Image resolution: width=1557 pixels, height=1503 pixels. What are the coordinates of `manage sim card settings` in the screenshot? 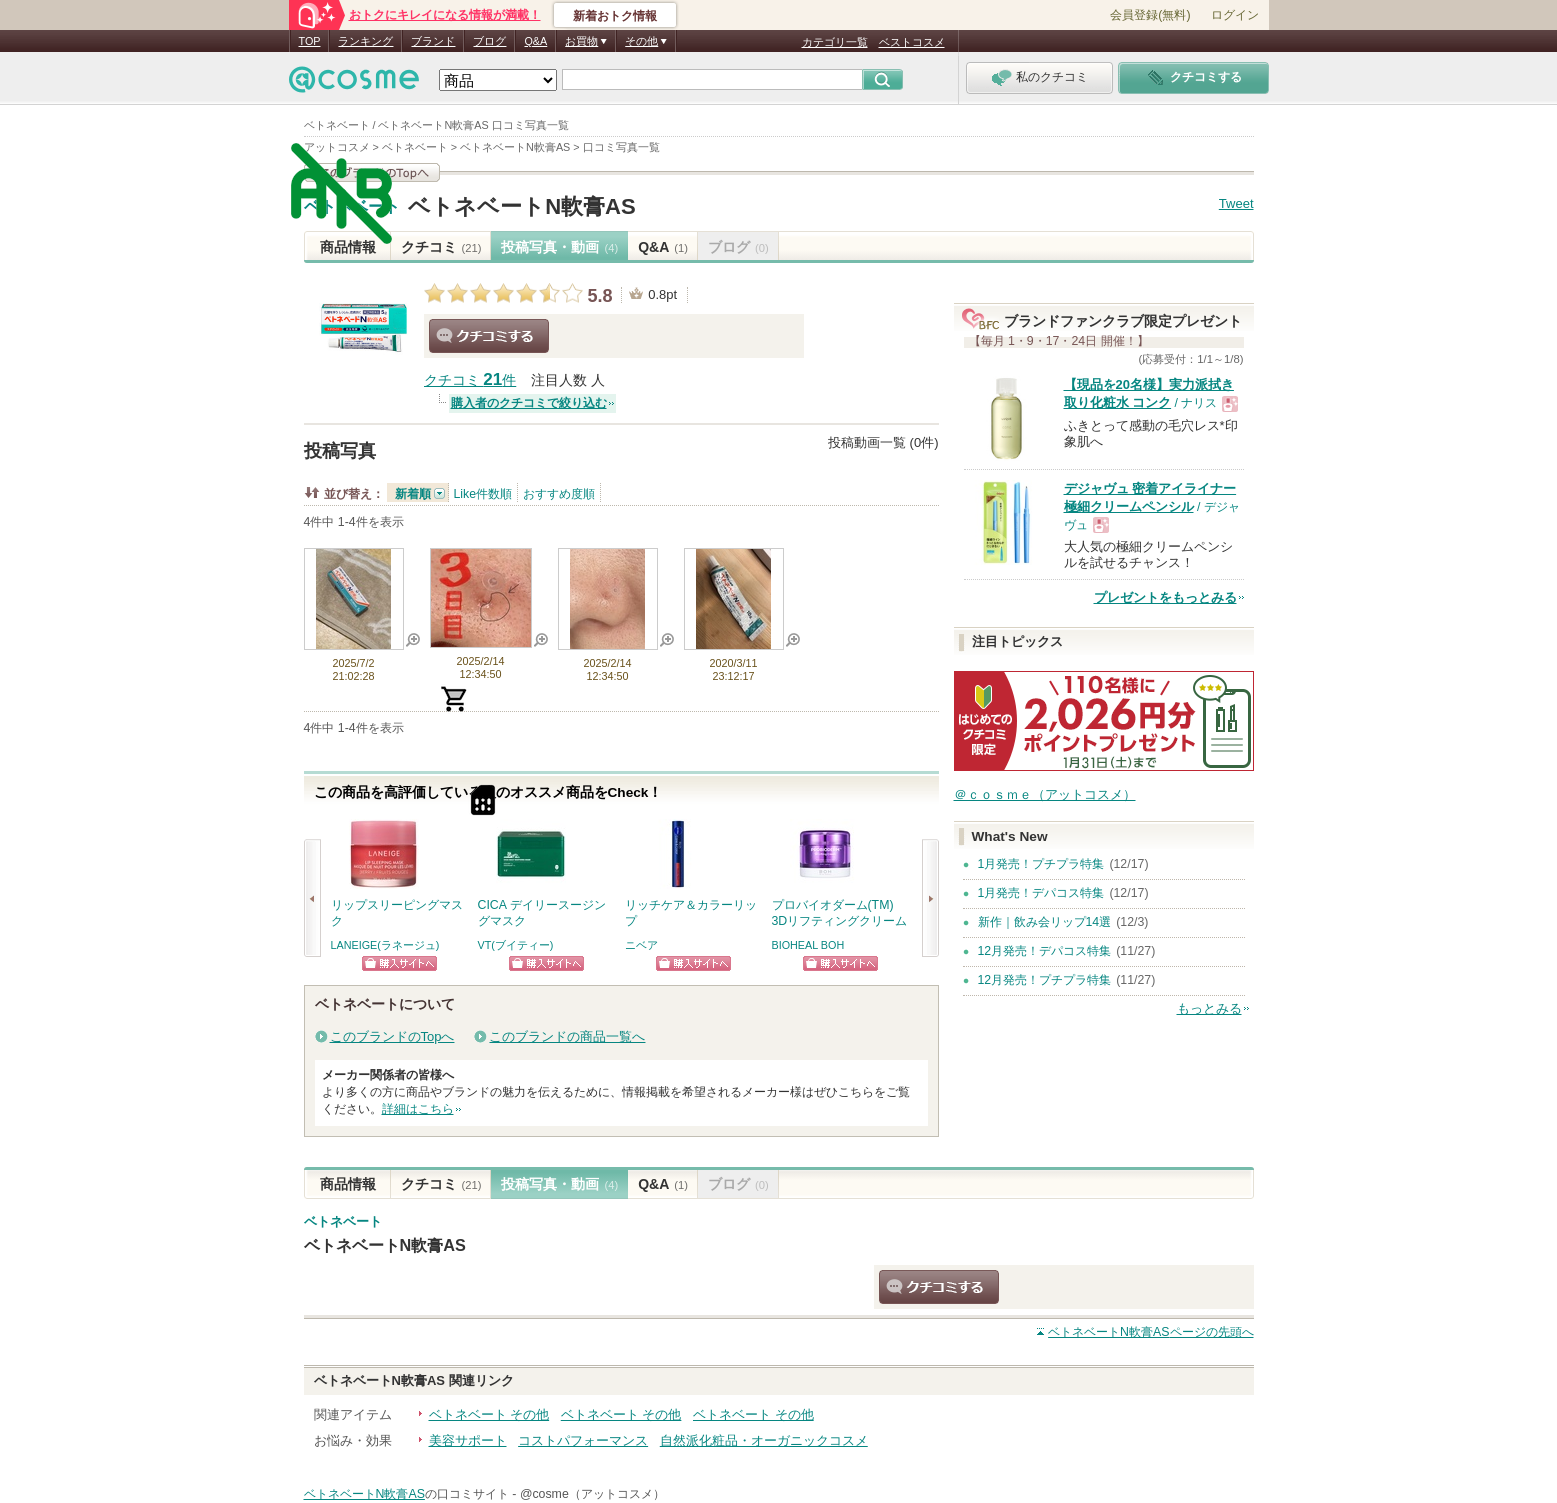 It's located at (483, 800).